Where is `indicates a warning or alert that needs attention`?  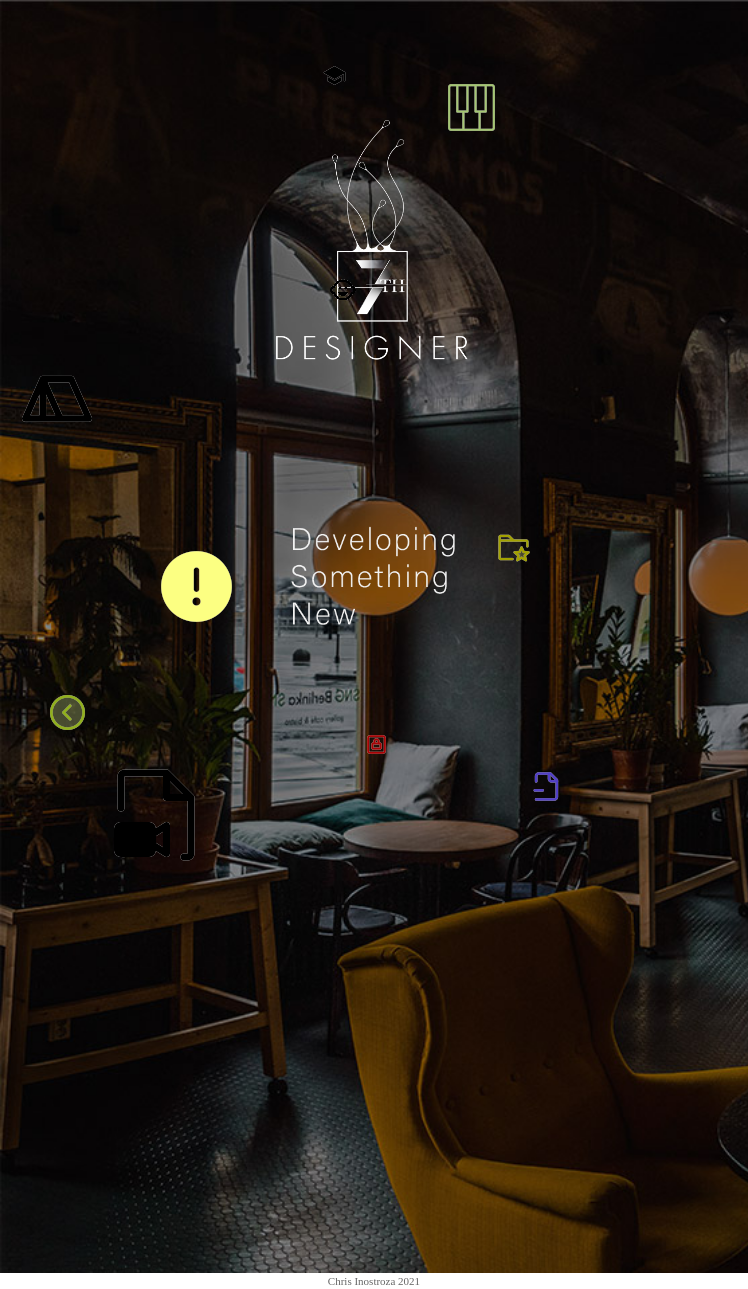 indicates a warning or alert that needs attention is located at coordinates (196, 586).